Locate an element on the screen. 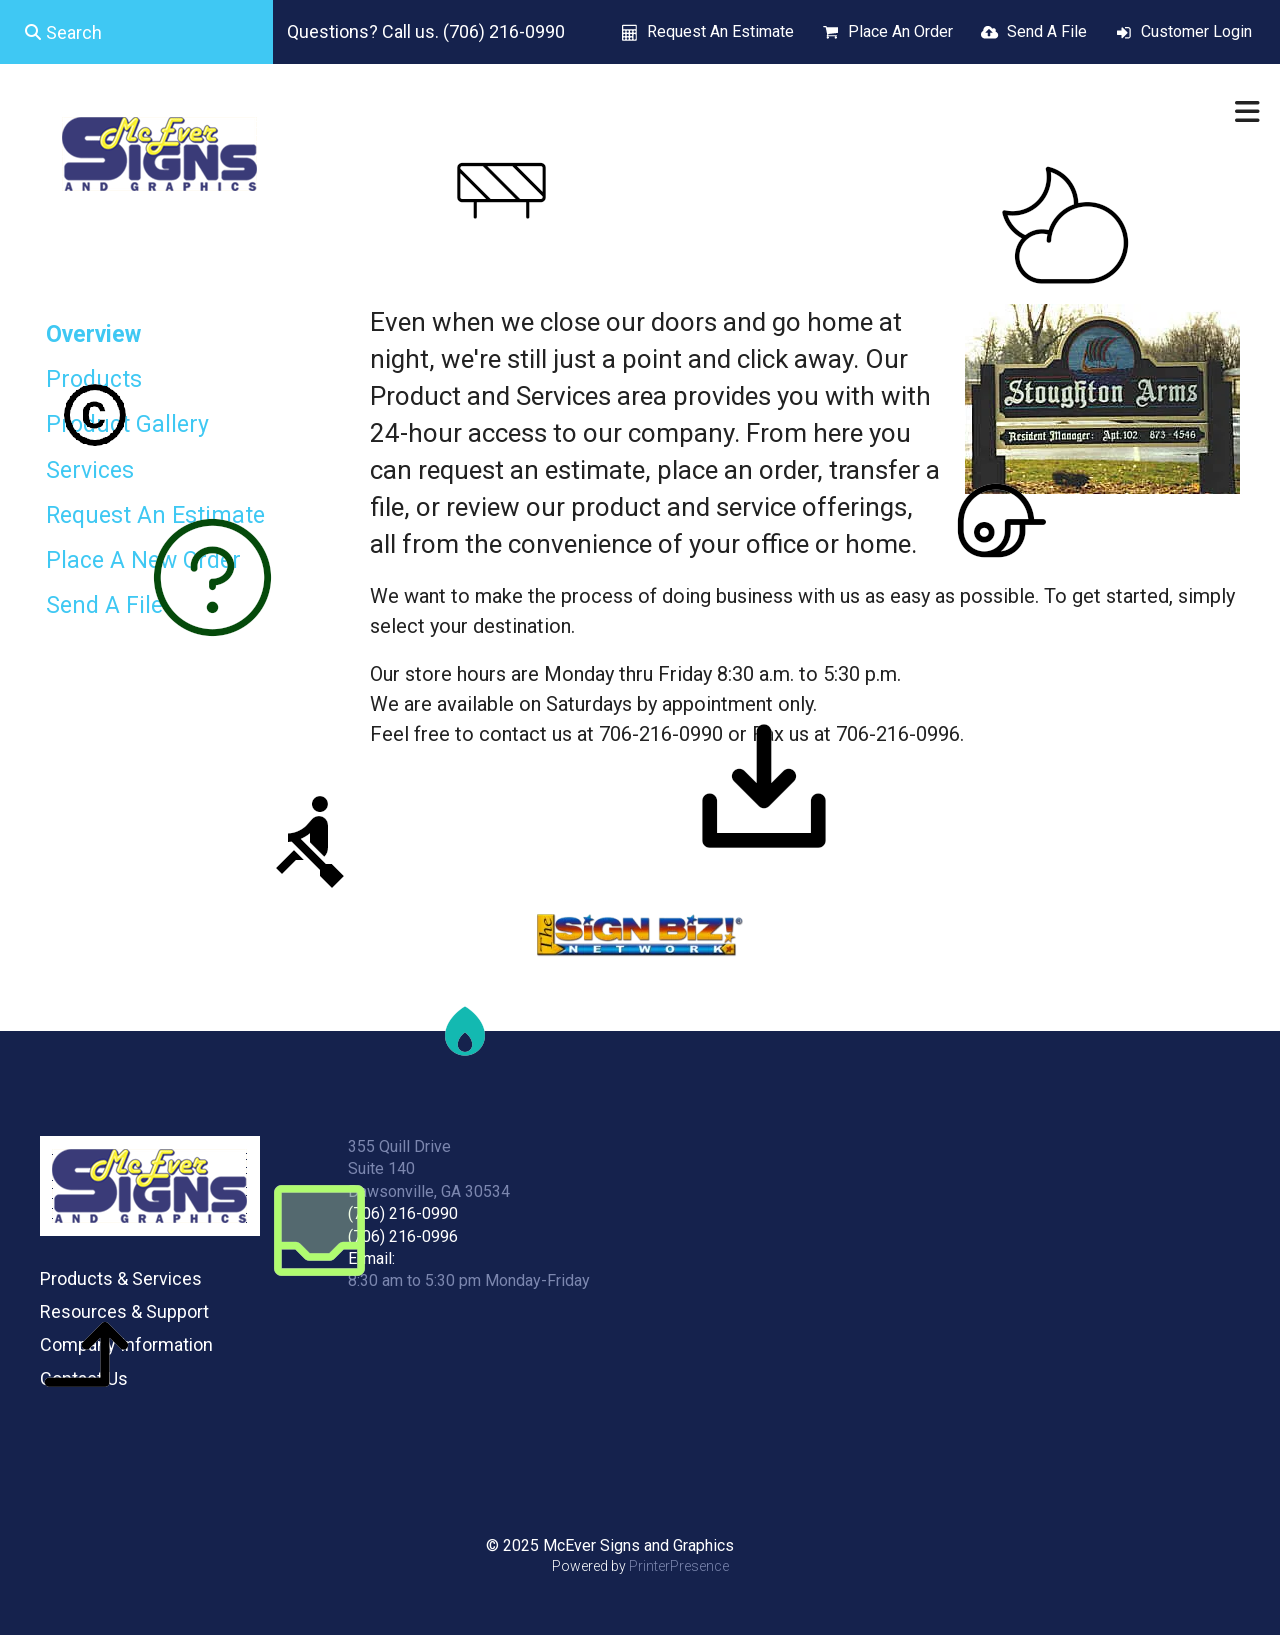  access rowing or kayaking activities is located at coordinates (308, 840).